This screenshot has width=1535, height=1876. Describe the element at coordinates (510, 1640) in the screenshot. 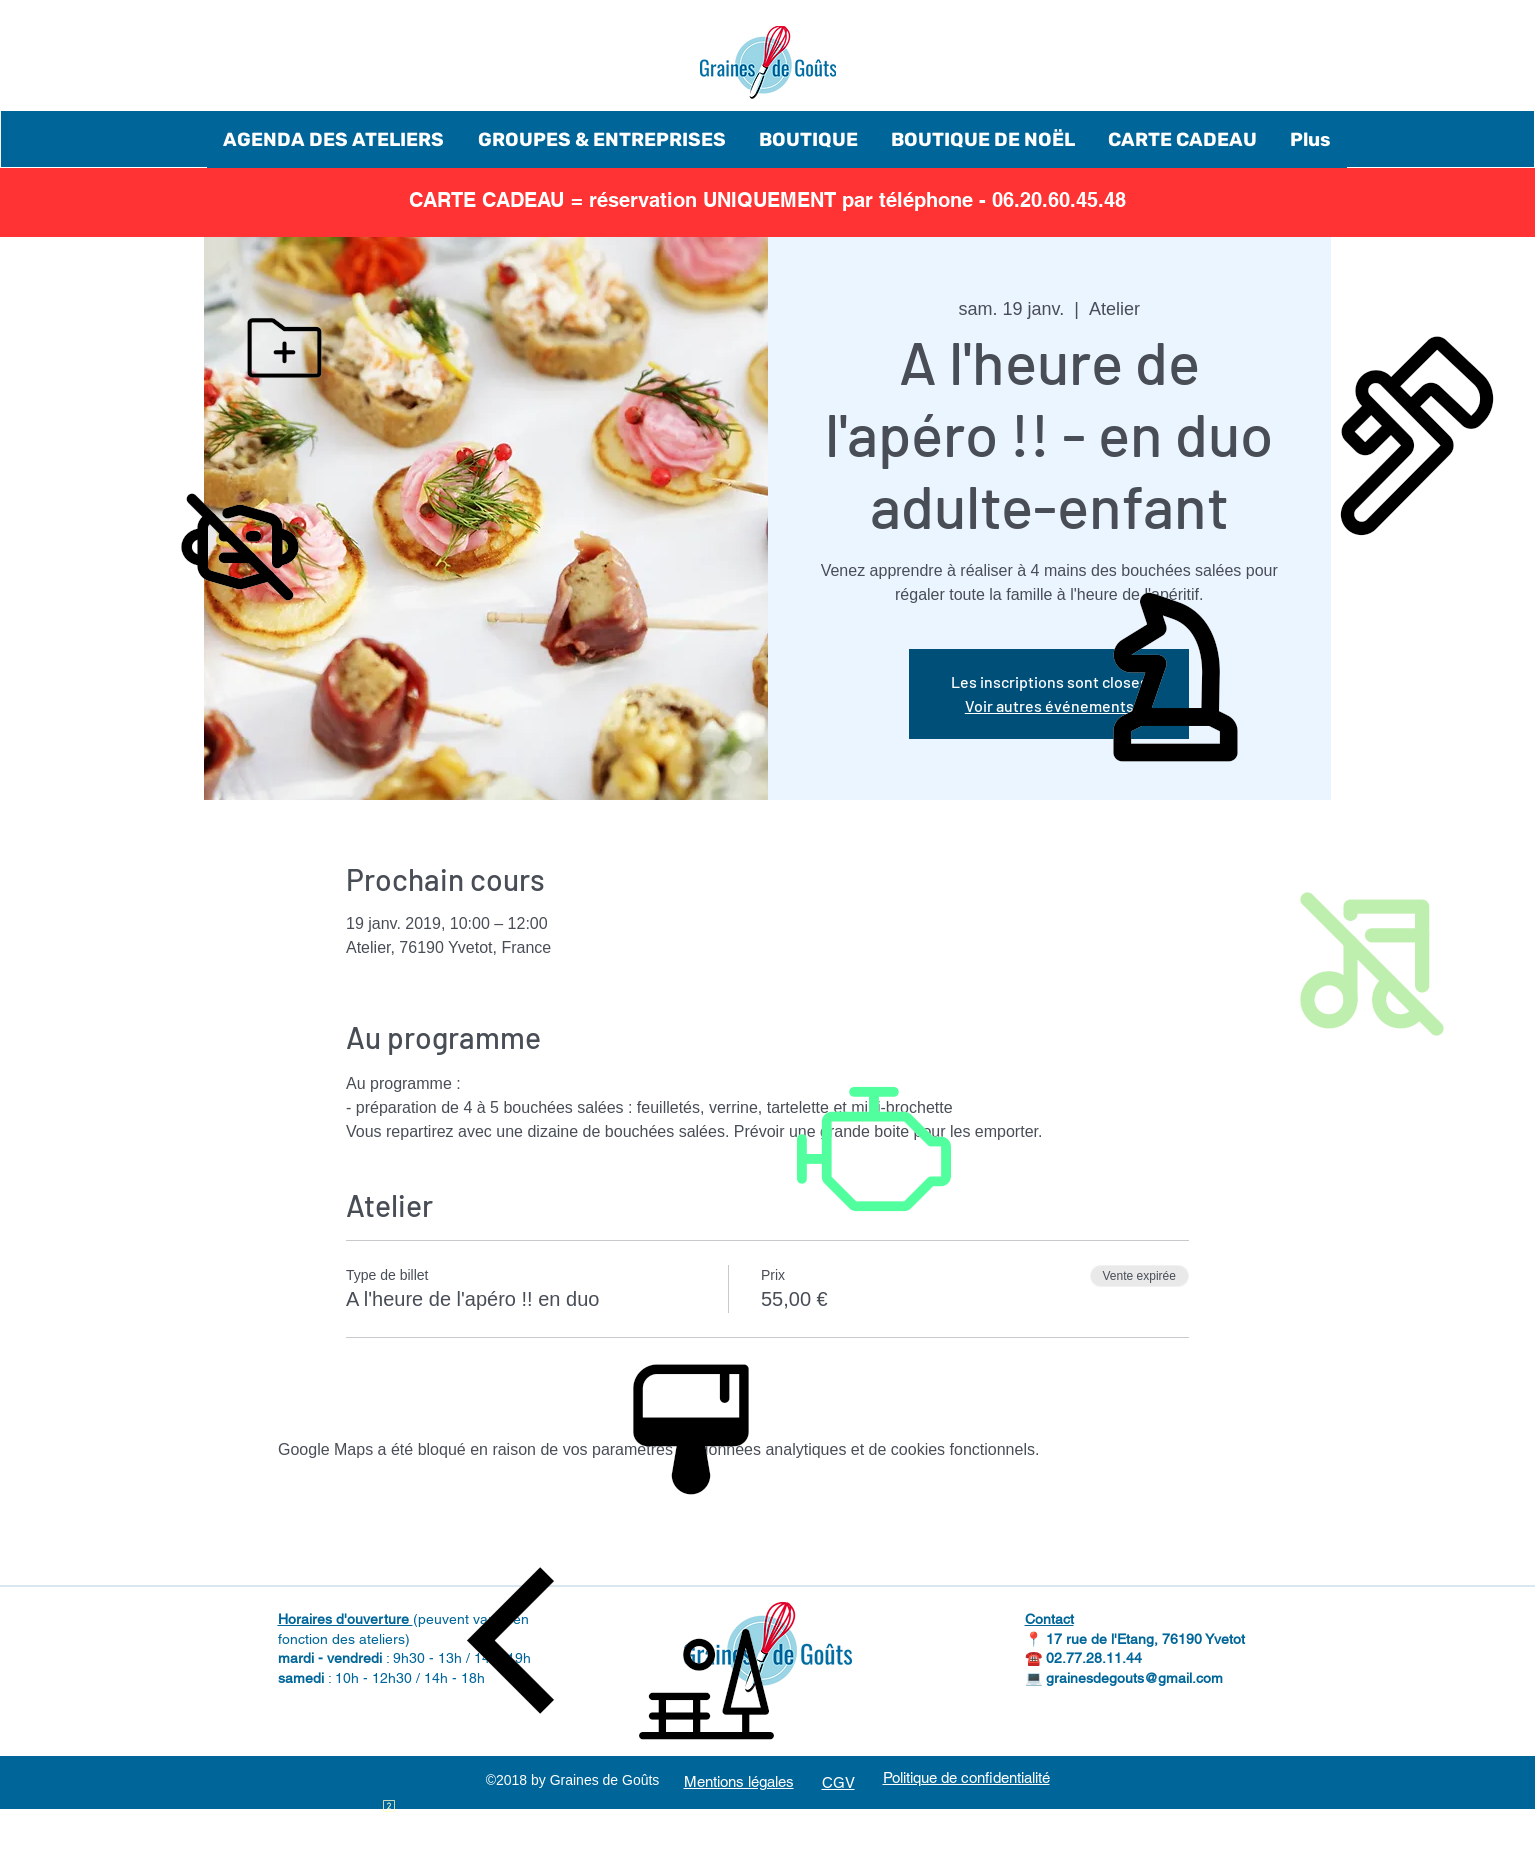

I see `go back to the previous screen` at that location.